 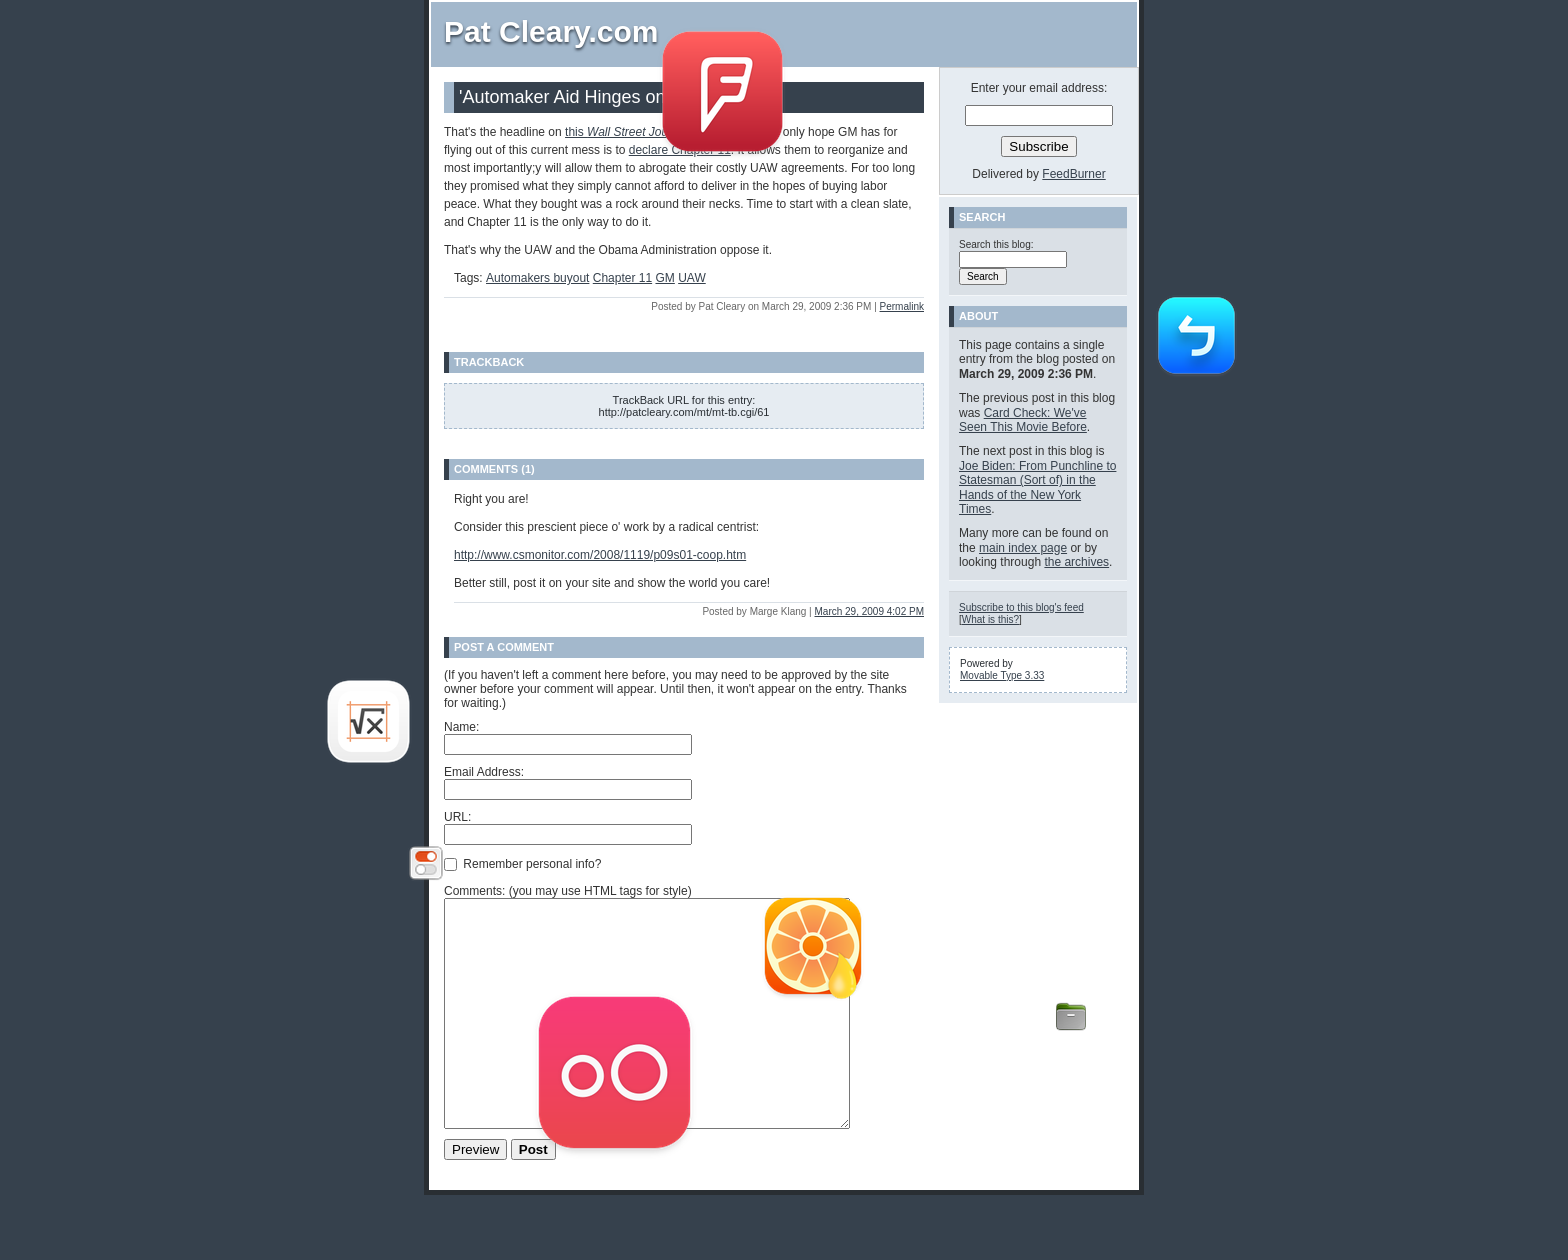 What do you see at coordinates (426, 863) in the screenshot?
I see `open system tweaks or settings customization` at bounding box center [426, 863].